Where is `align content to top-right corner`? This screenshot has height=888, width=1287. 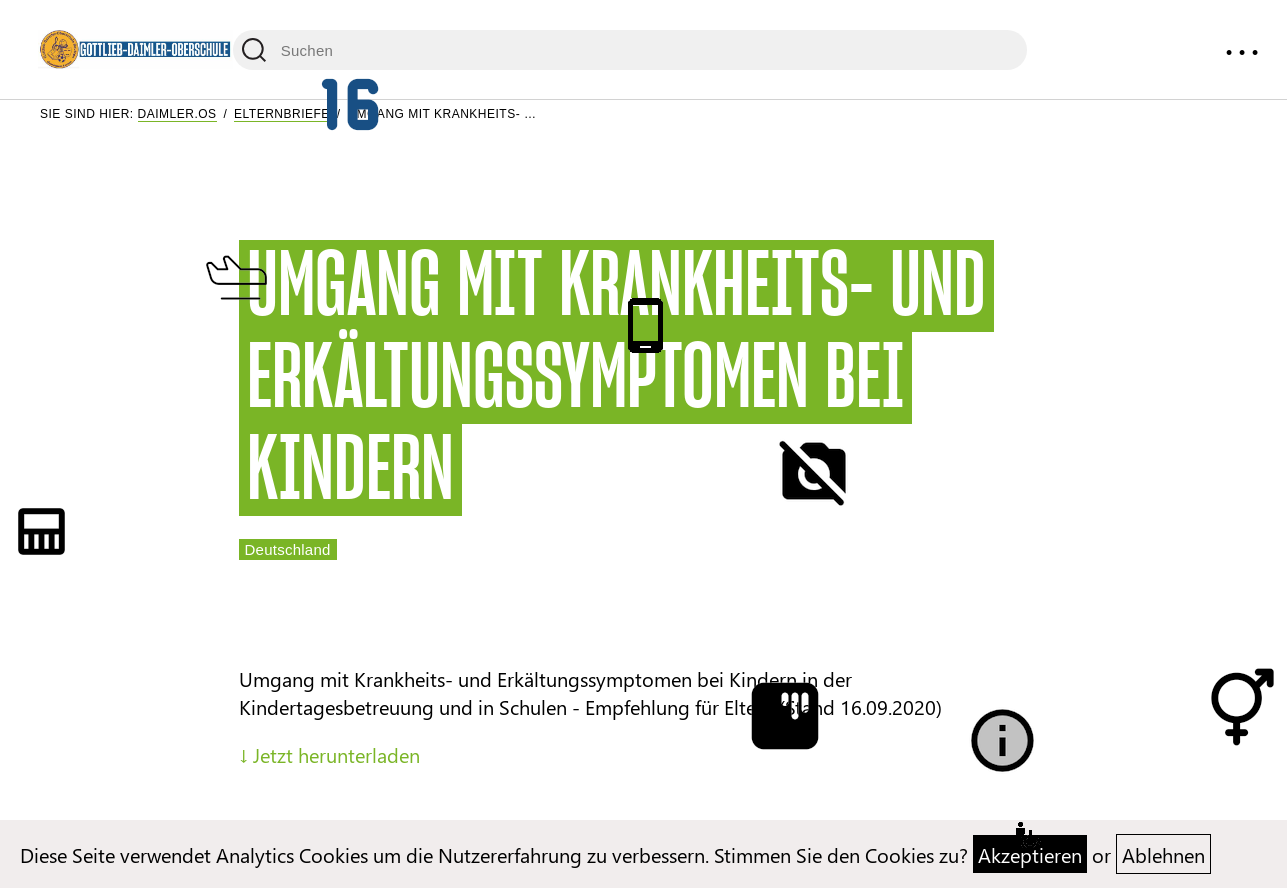 align content to top-right corner is located at coordinates (785, 716).